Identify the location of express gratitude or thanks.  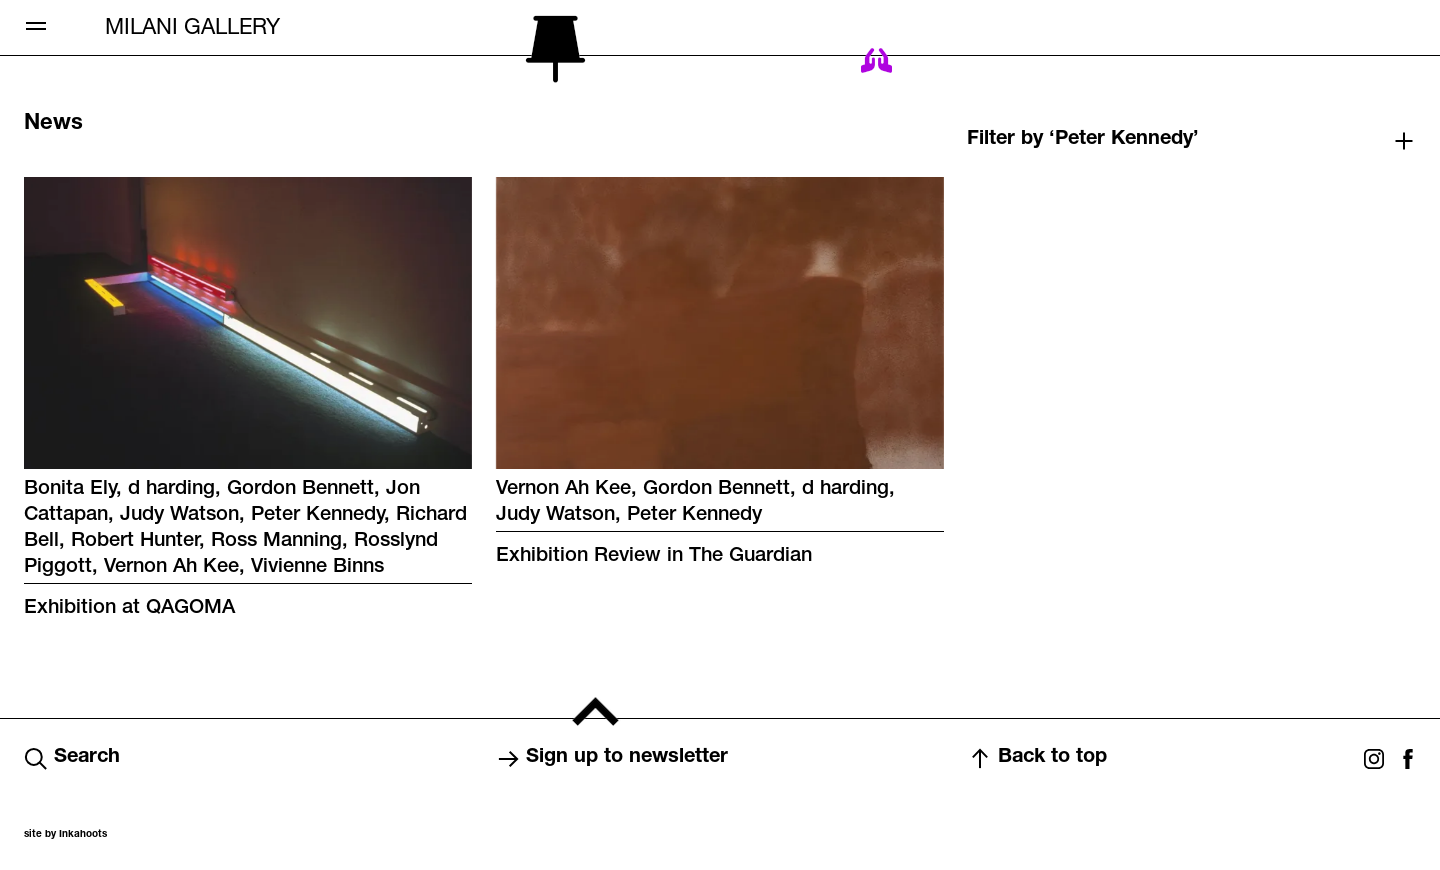
(876, 60).